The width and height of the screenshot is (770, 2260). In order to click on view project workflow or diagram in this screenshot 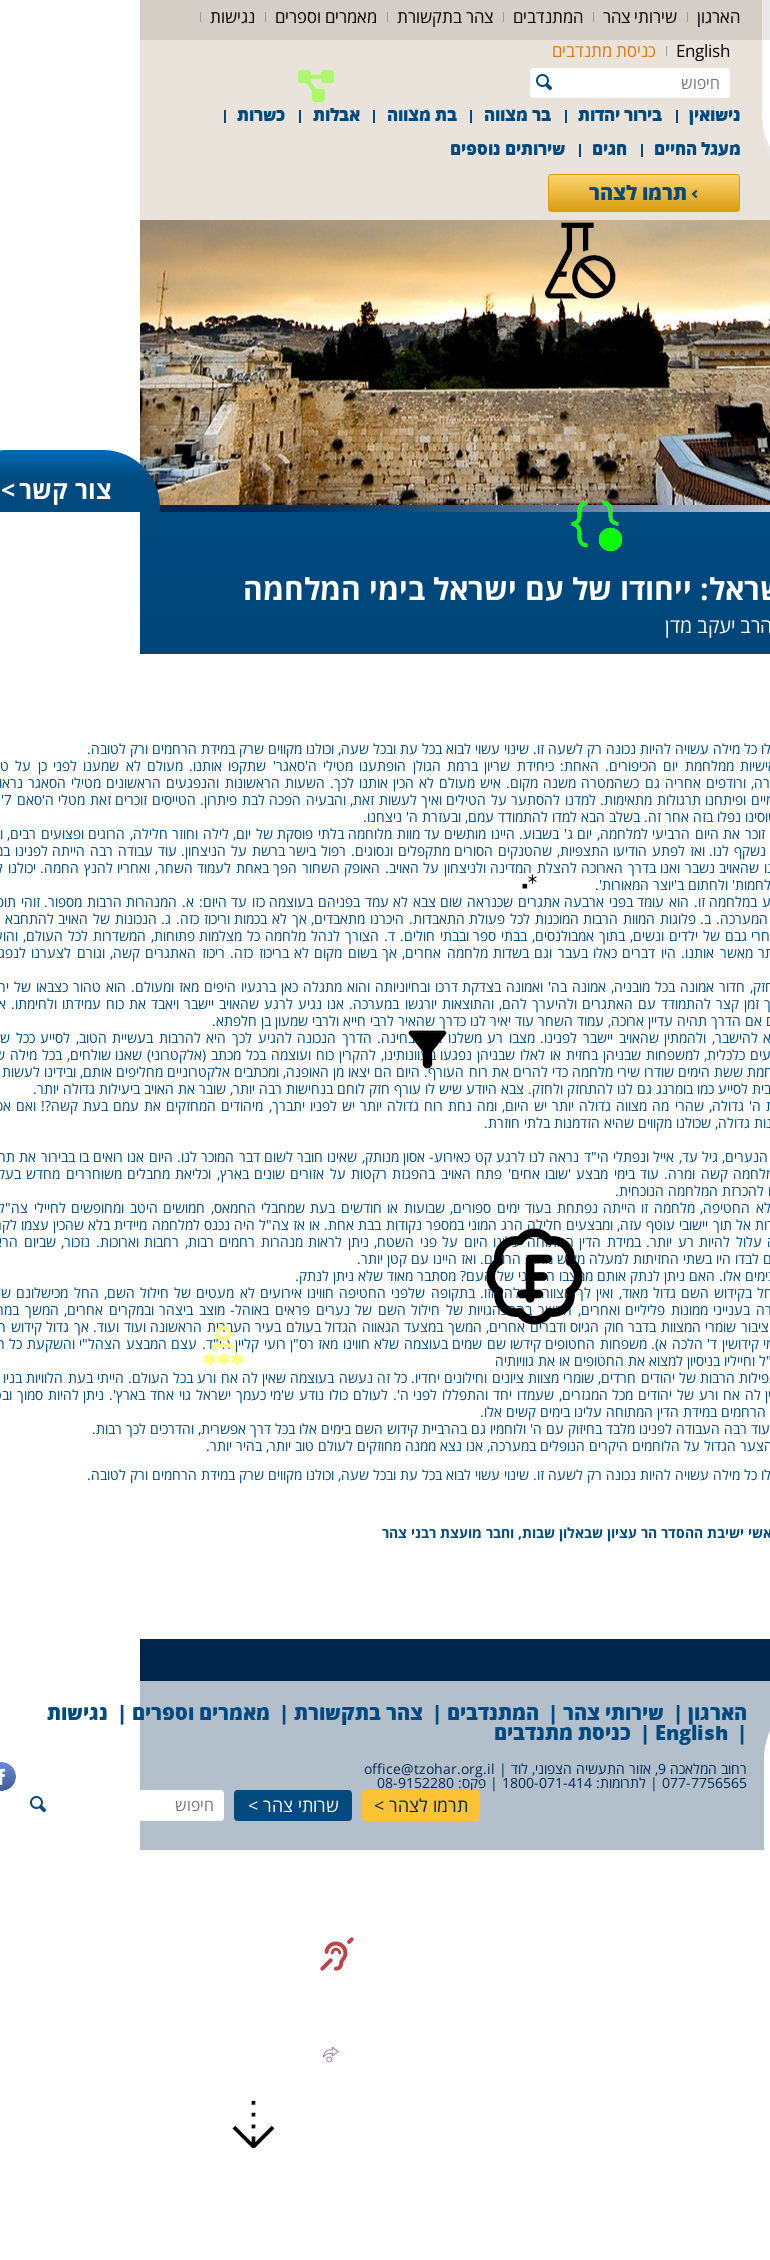, I will do `click(316, 86)`.